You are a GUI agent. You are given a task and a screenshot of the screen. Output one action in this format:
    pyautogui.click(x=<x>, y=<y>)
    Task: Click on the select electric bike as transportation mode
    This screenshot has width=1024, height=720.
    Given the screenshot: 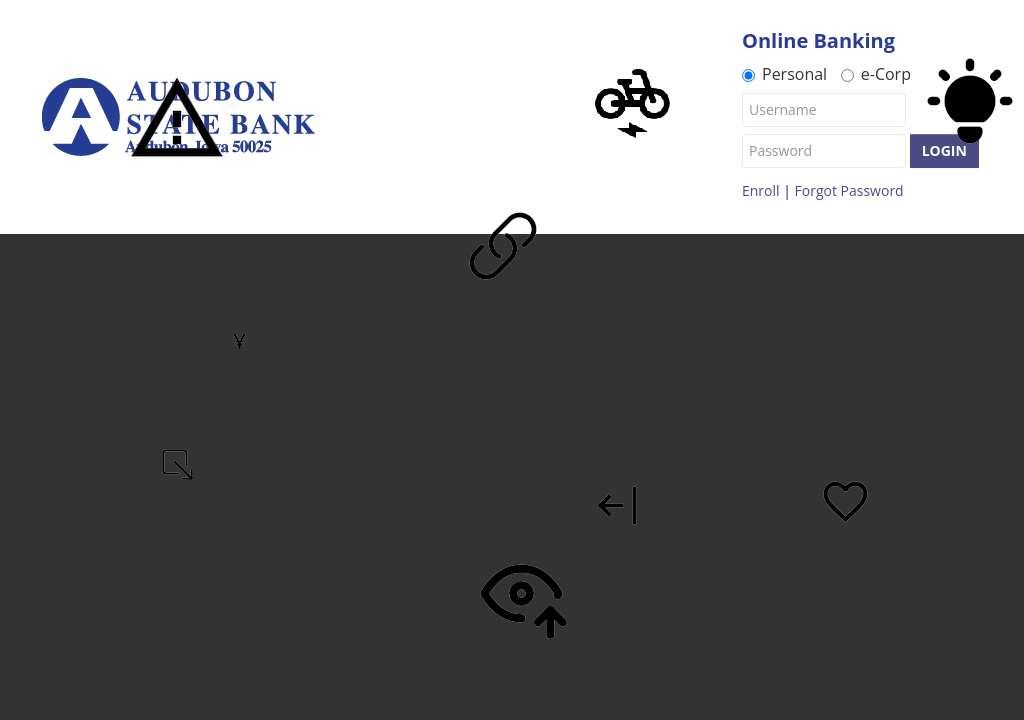 What is the action you would take?
    pyautogui.click(x=632, y=103)
    